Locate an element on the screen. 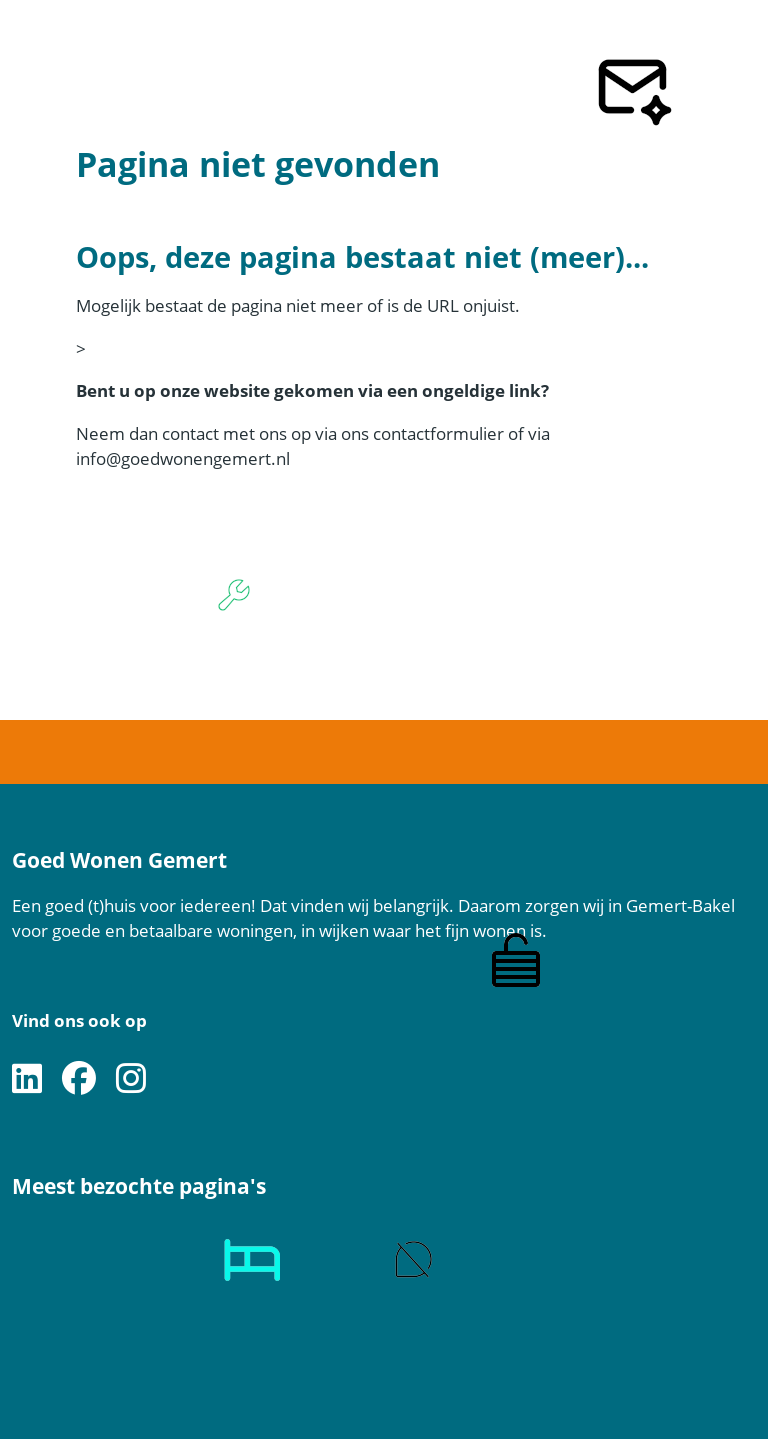 The height and width of the screenshot is (1439, 768). access settings or configuration options is located at coordinates (234, 595).